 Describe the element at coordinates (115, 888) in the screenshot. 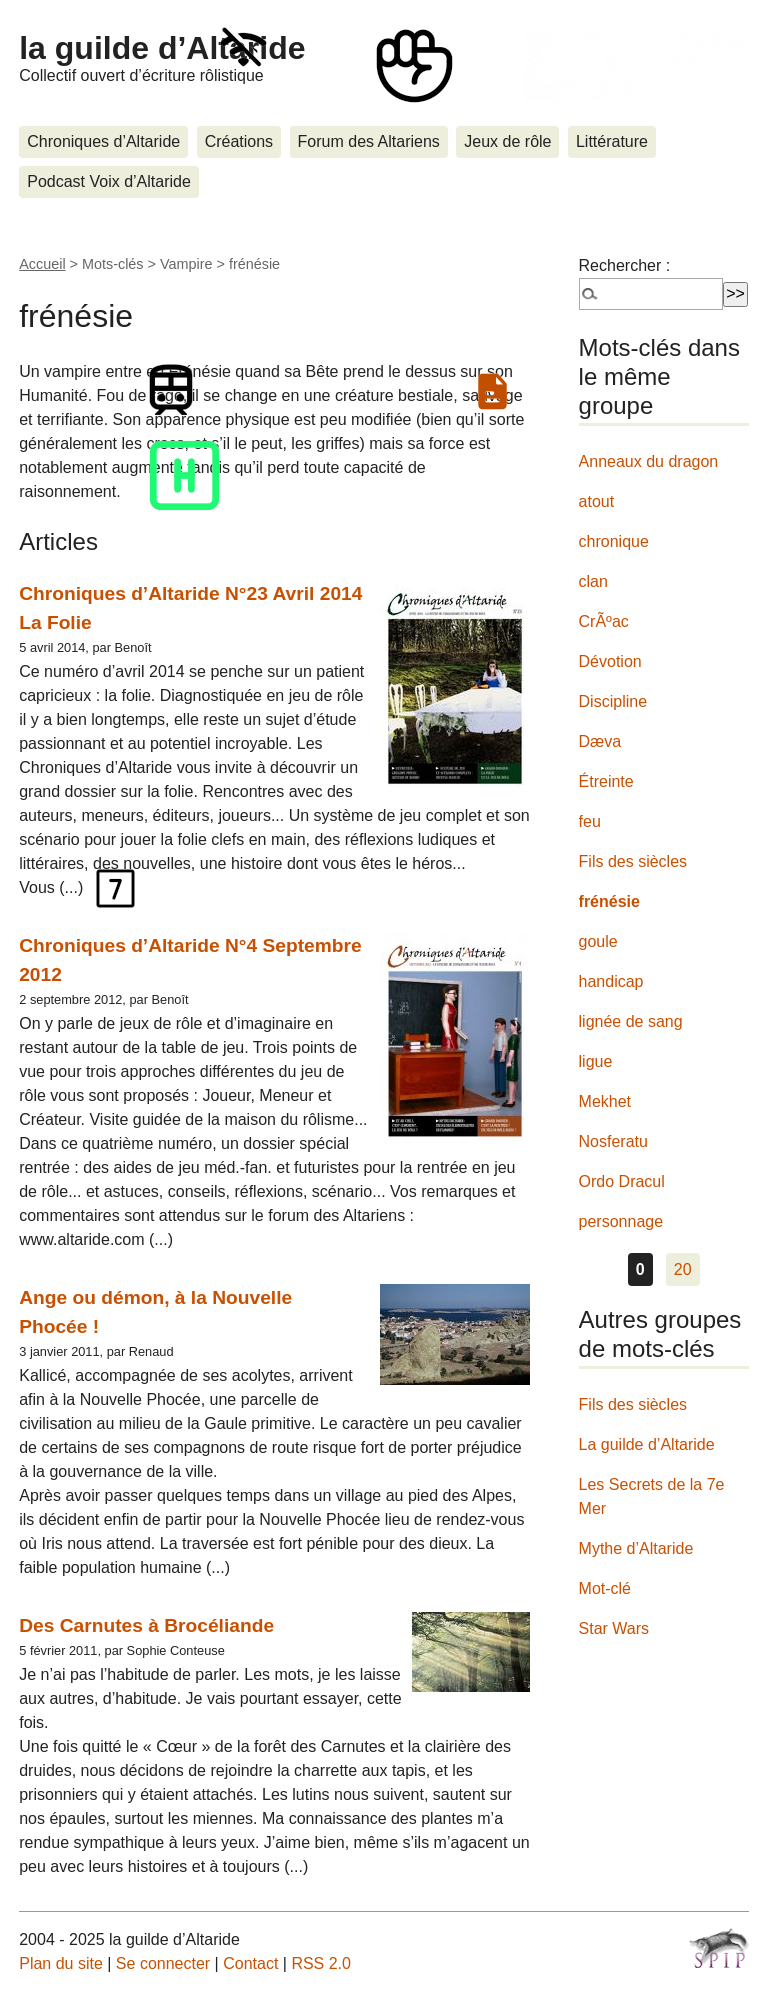

I see `select or input the number seven` at that location.